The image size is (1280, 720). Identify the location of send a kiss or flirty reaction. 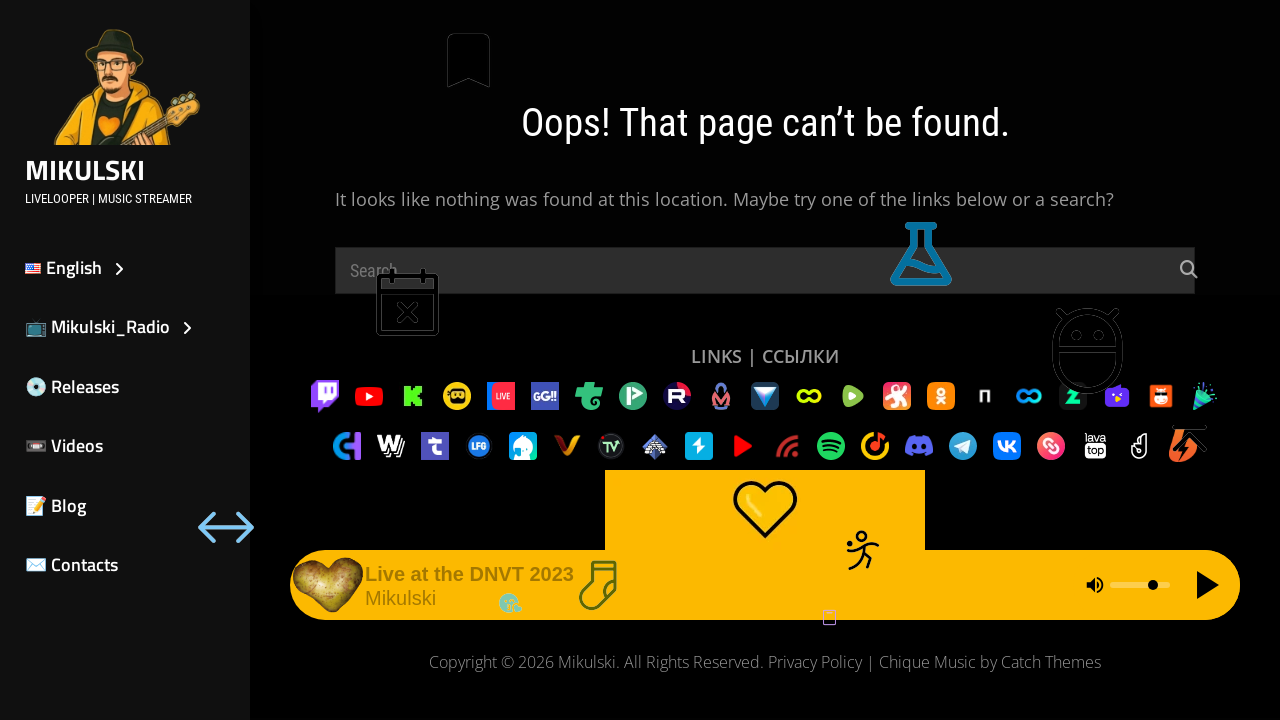
(510, 603).